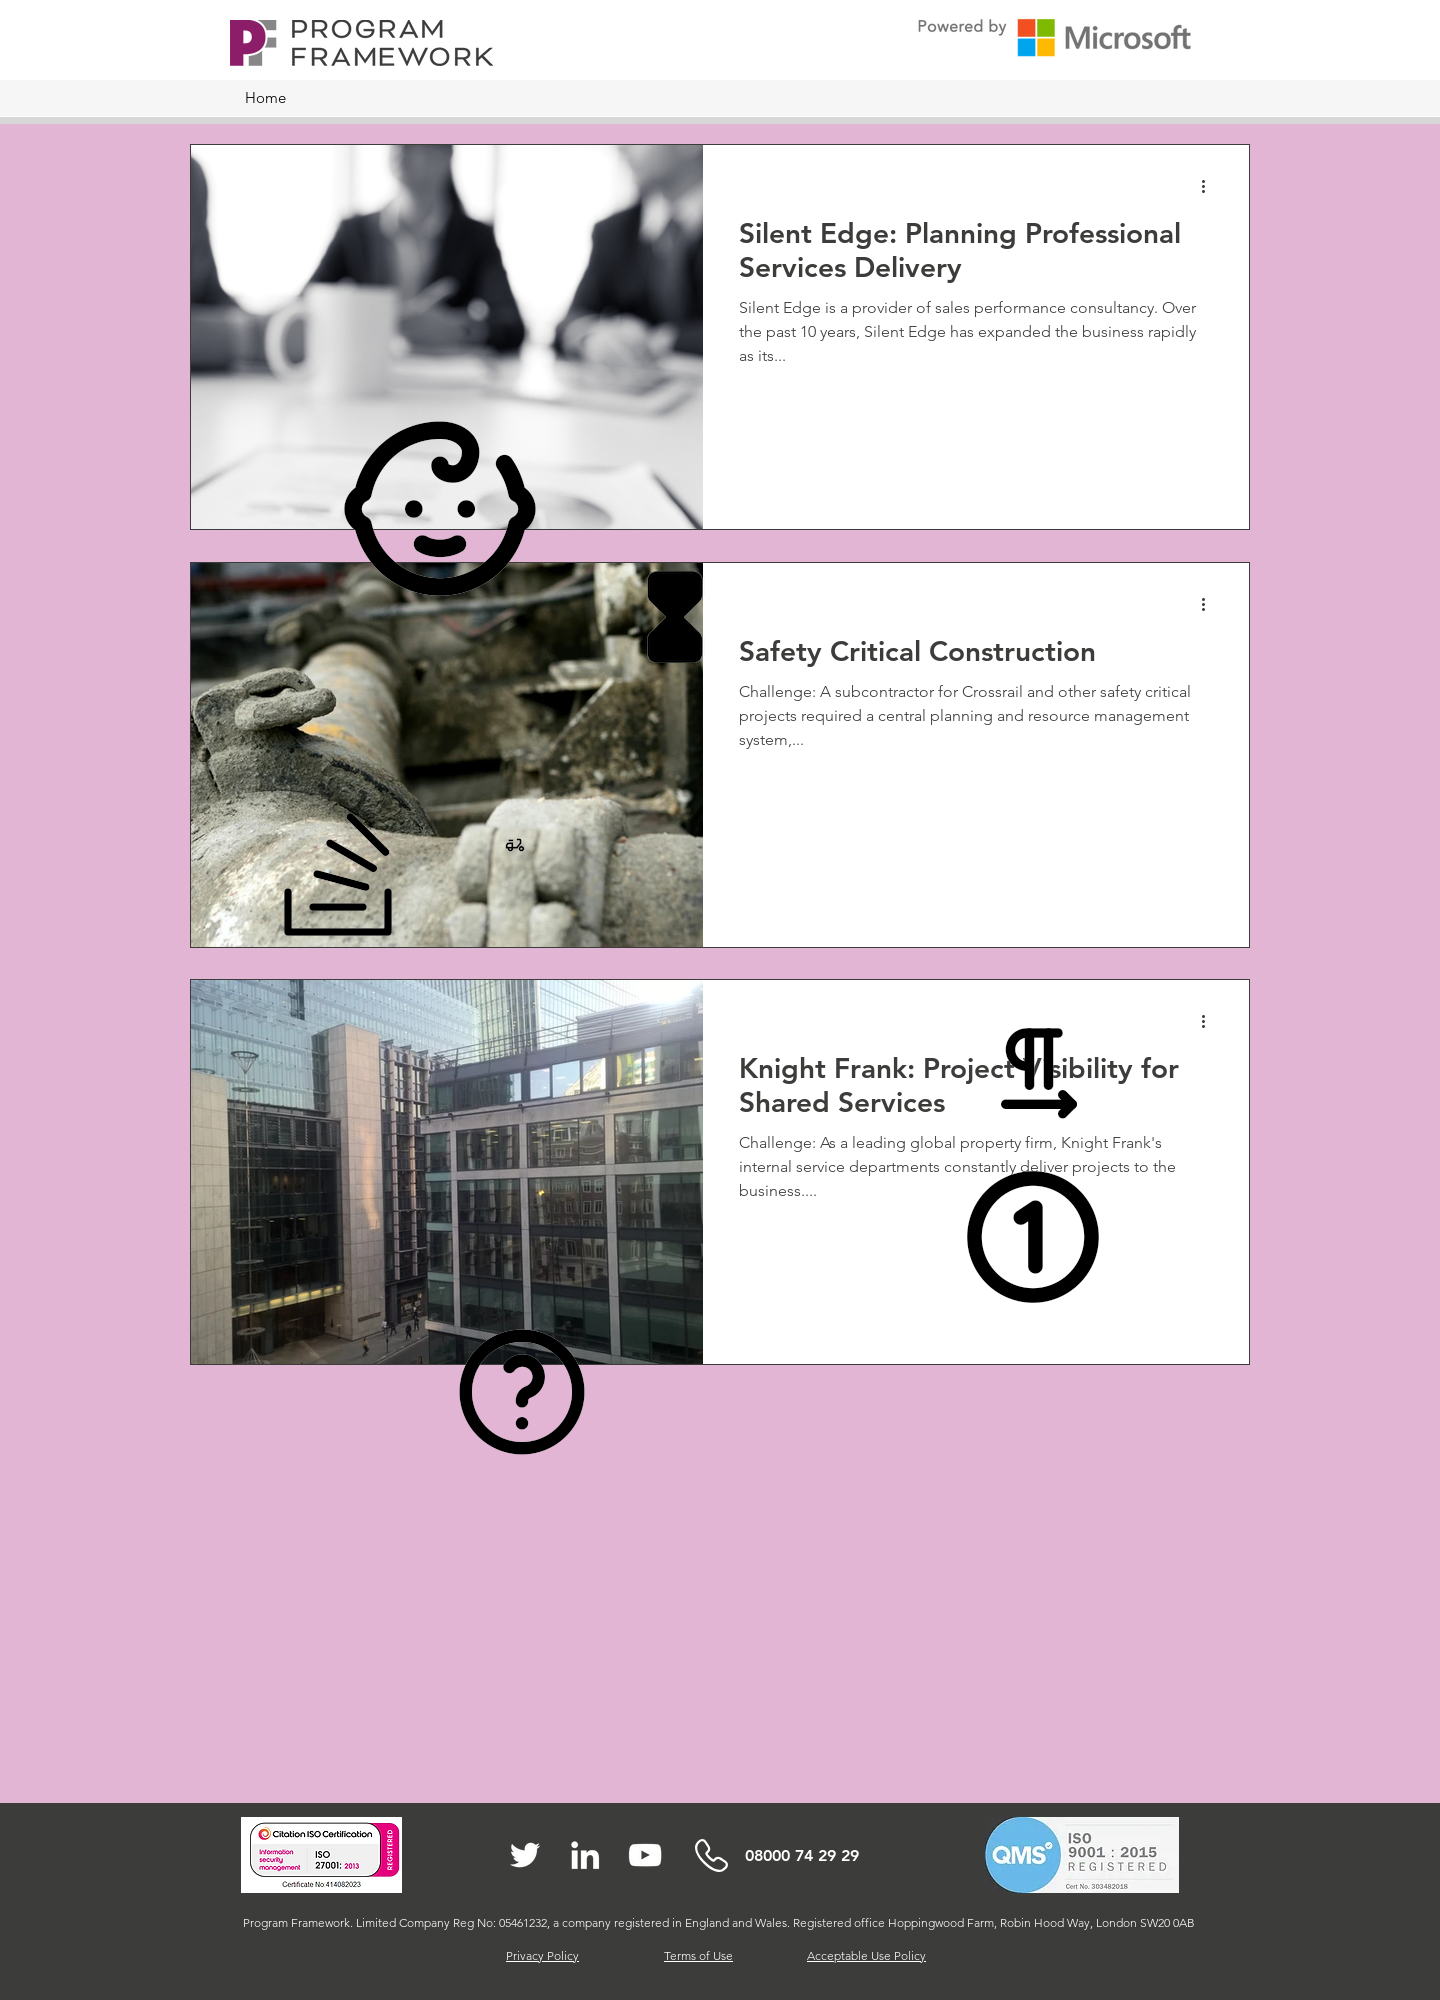 This screenshot has height=2000, width=1440. Describe the element at coordinates (440, 509) in the screenshot. I see `access parental or child-friendly mode` at that location.